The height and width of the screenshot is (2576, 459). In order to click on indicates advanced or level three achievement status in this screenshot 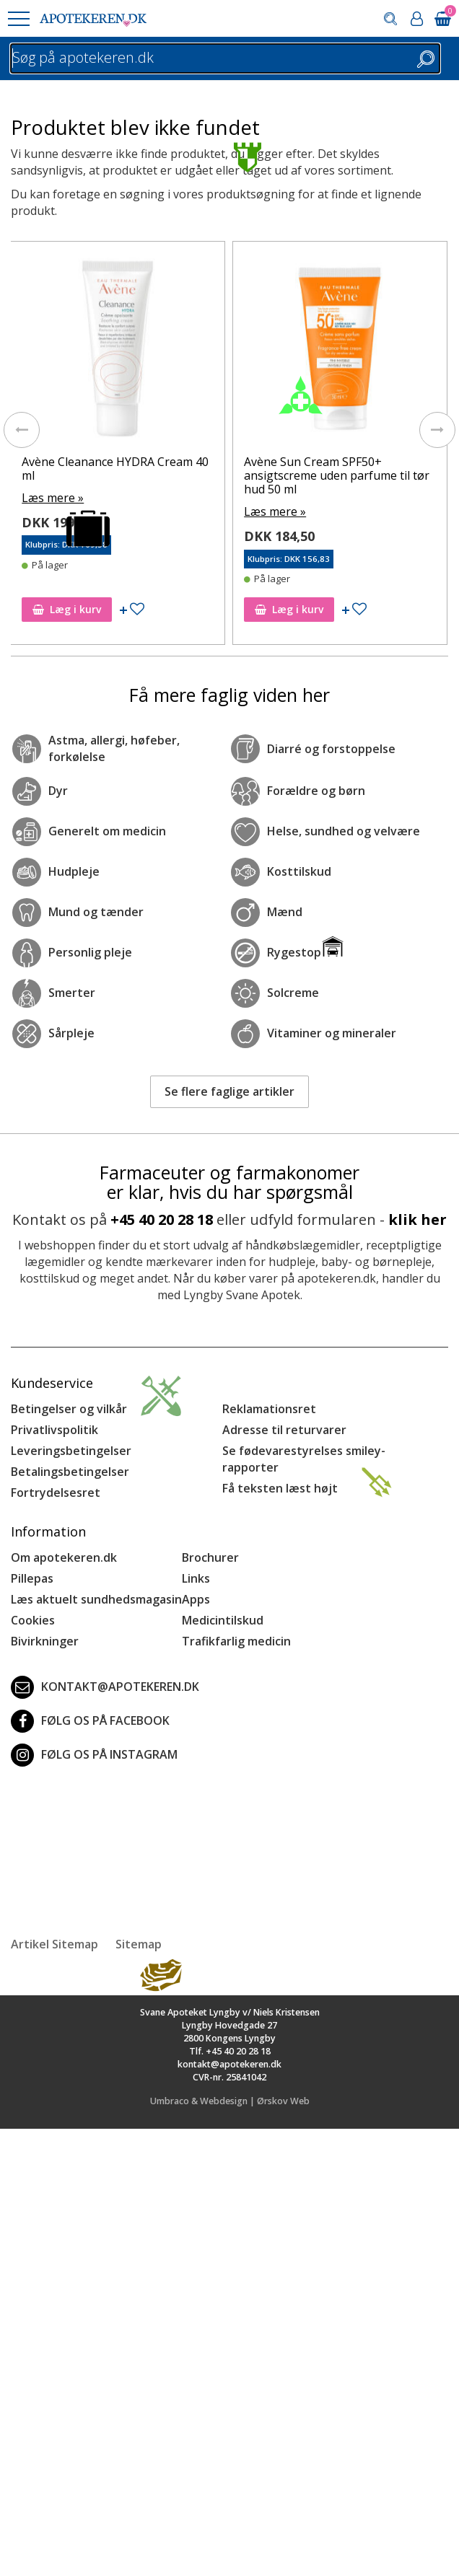, I will do `click(300, 395)`.